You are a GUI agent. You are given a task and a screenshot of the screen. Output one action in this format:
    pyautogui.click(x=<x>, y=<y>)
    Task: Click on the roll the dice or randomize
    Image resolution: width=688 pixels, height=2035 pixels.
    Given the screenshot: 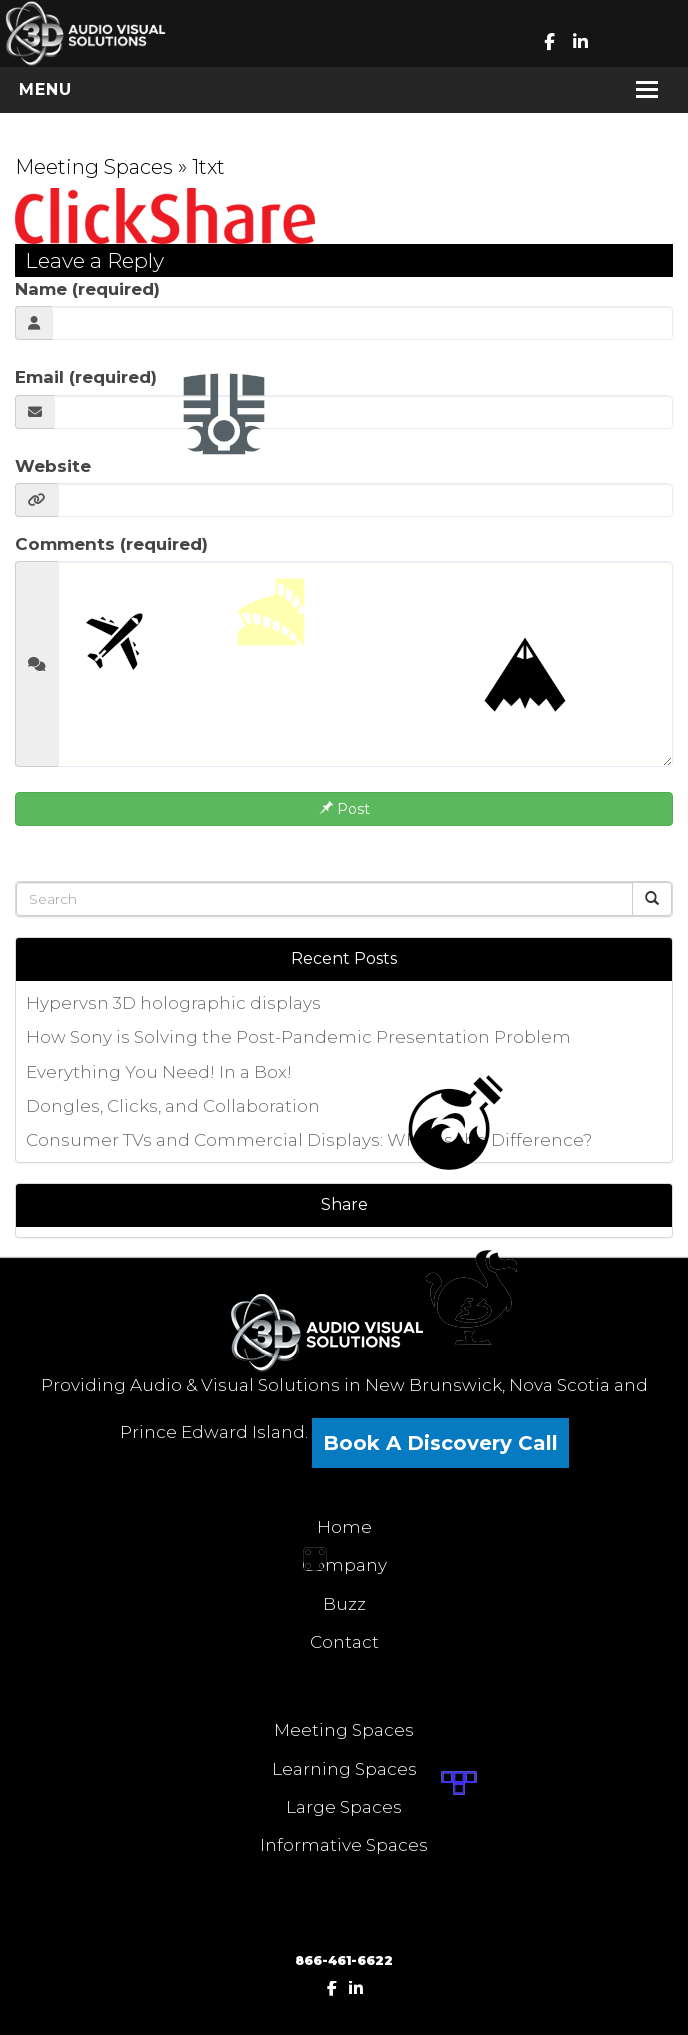 What is the action you would take?
    pyautogui.click(x=315, y=1559)
    